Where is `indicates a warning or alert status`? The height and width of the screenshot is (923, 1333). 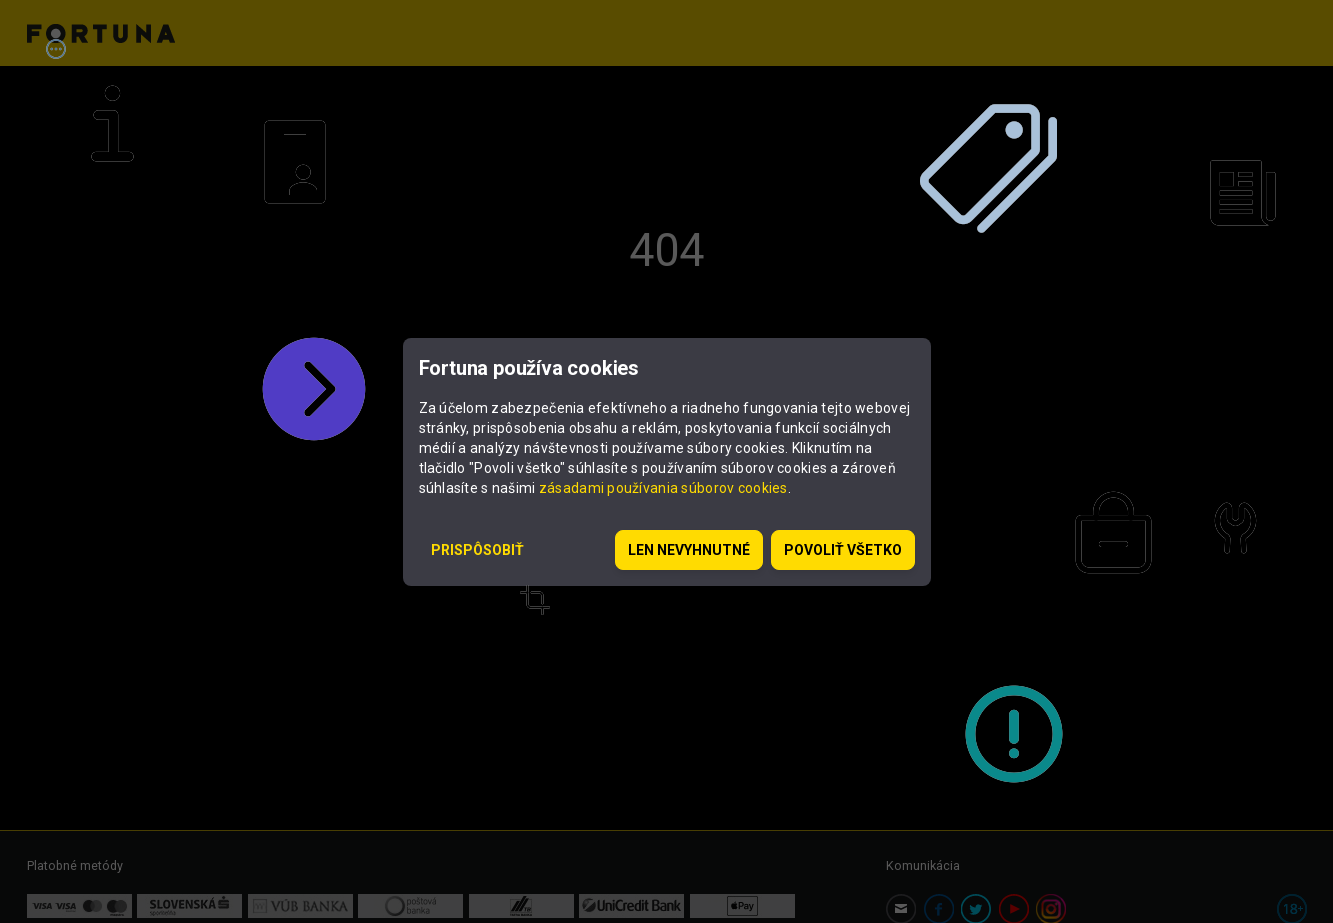 indicates a warning or alert status is located at coordinates (1014, 734).